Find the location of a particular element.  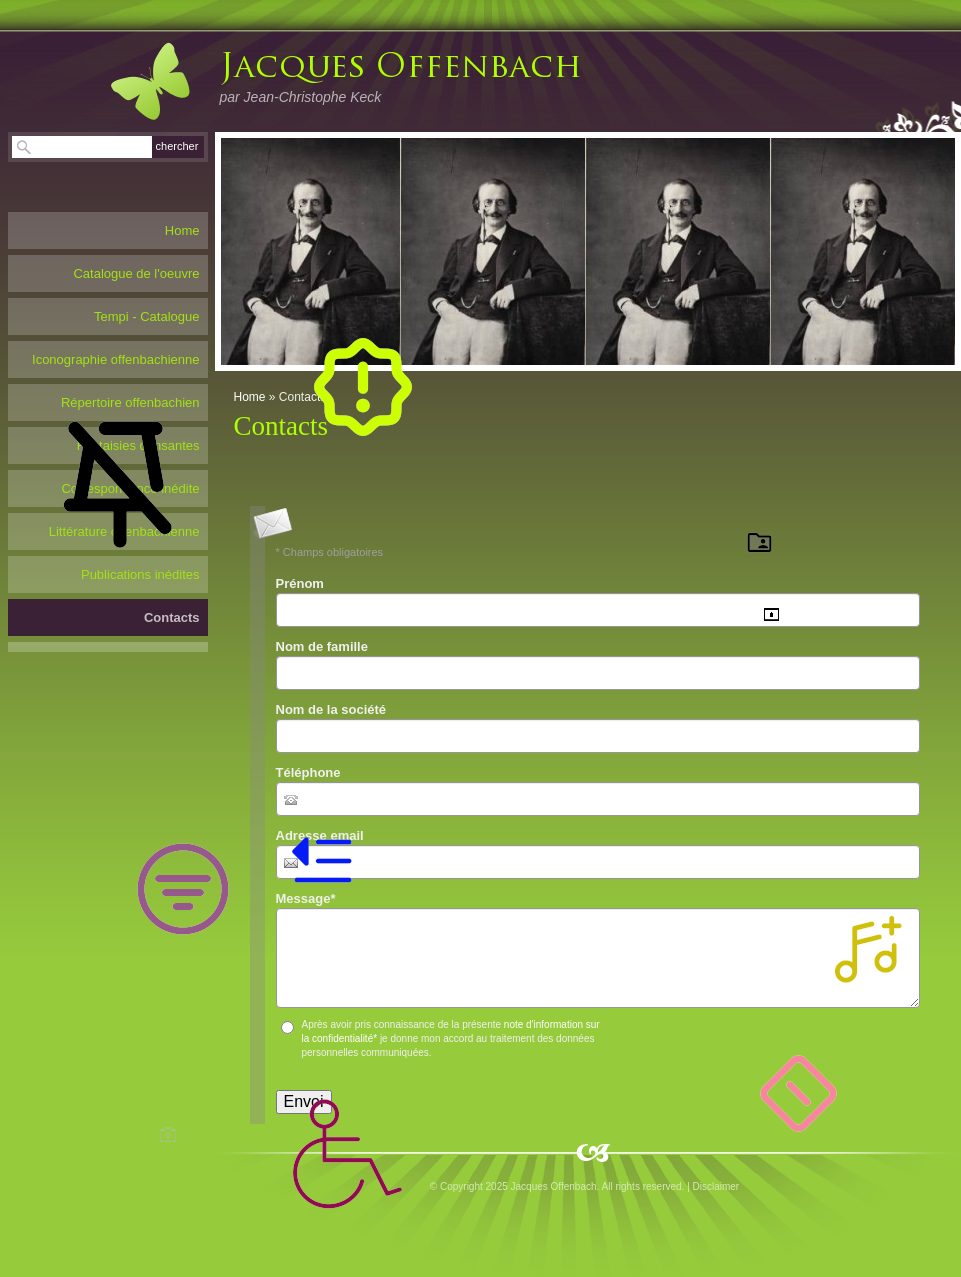

access shared folder contents is located at coordinates (759, 542).